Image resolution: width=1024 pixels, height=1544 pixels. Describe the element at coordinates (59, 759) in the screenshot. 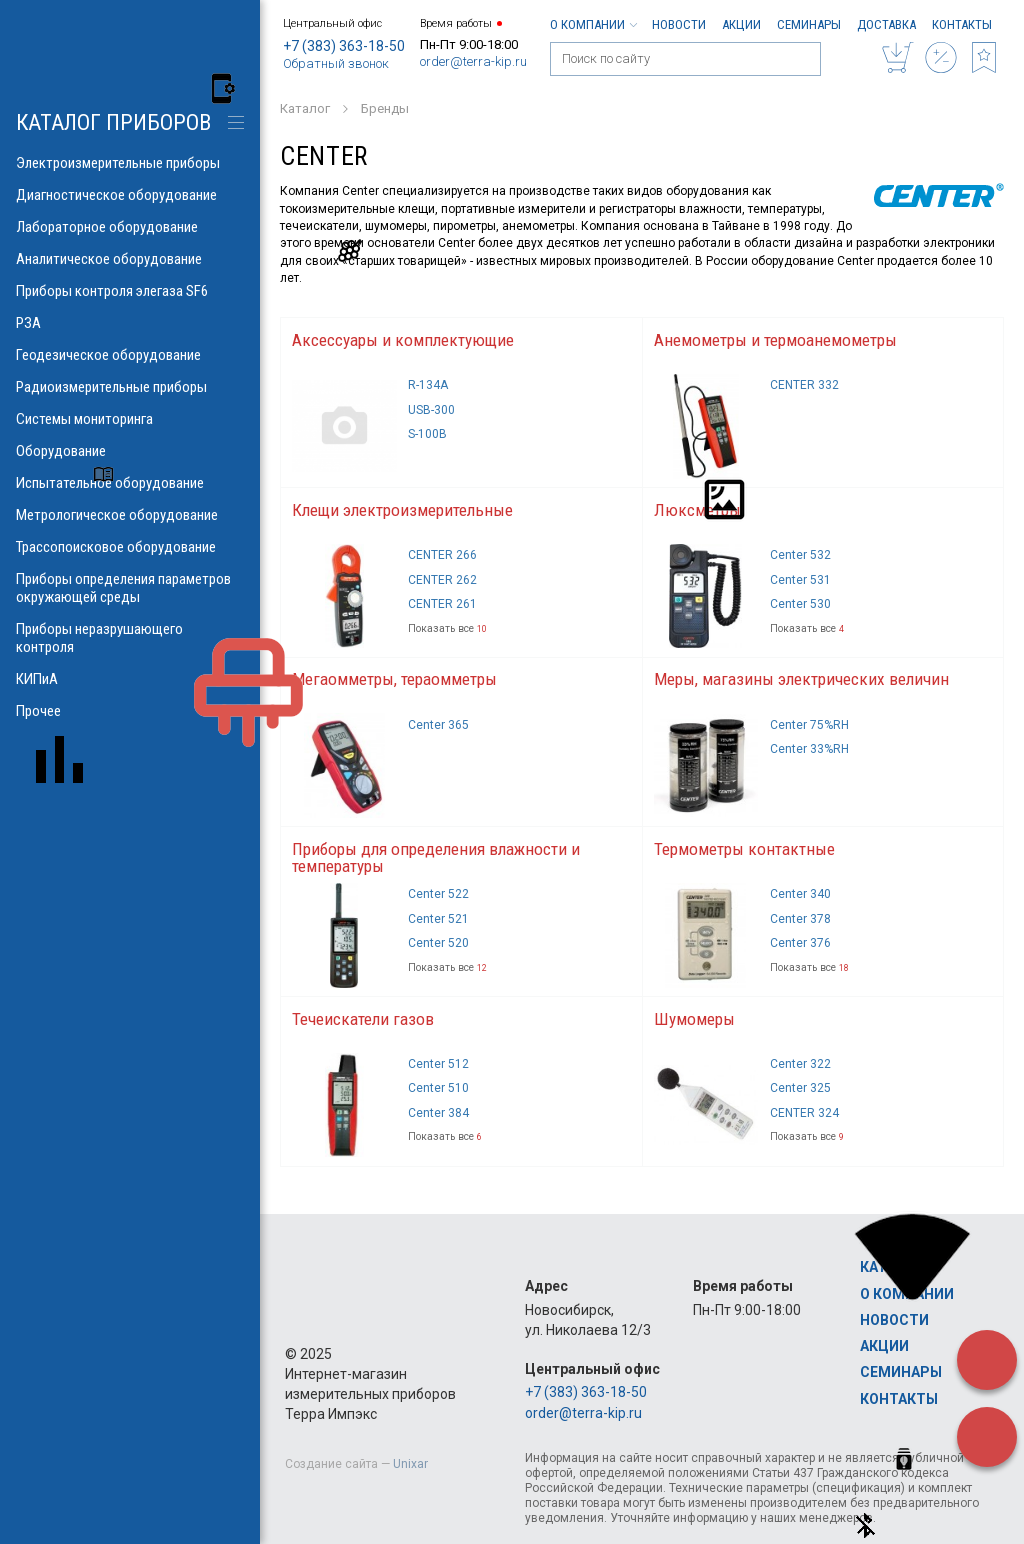

I see `view analytics or statistics` at that location.